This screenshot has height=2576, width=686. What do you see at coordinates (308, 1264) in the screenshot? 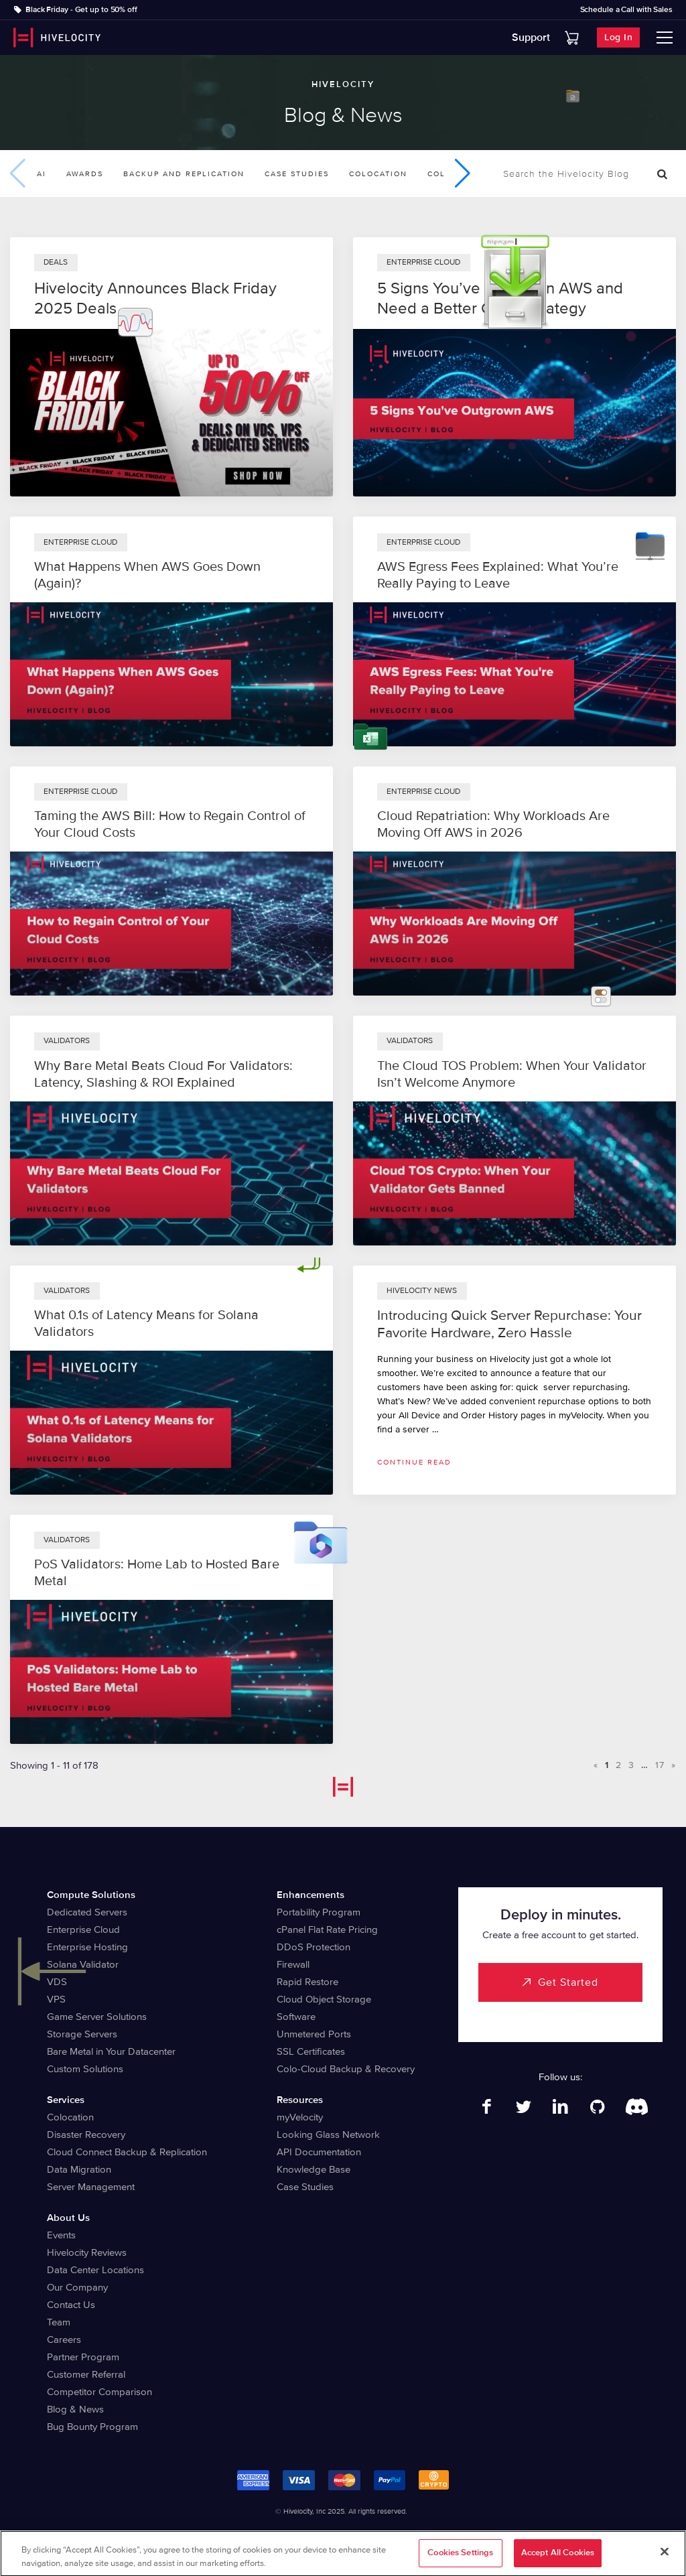
I see `reply to all recipients of an email` at bounding box center [308, 1264].